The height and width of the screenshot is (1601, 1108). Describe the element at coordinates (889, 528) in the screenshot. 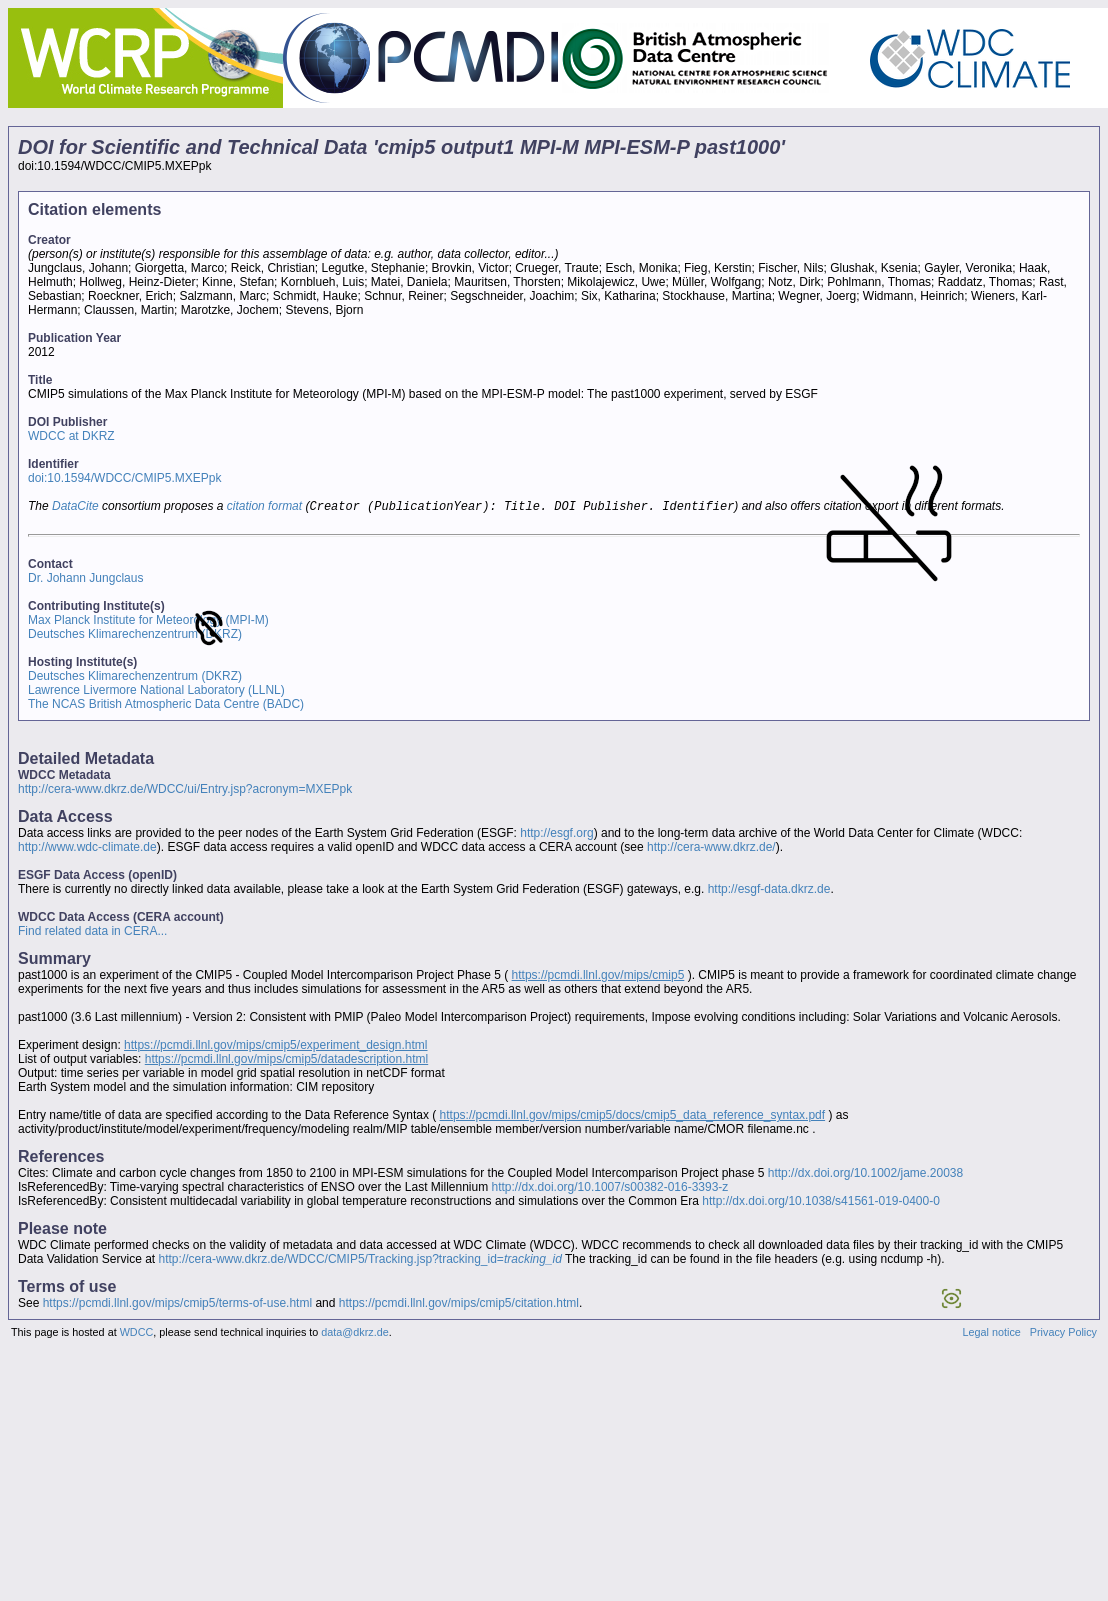

I see `indicates a no smoking zone` at that location.